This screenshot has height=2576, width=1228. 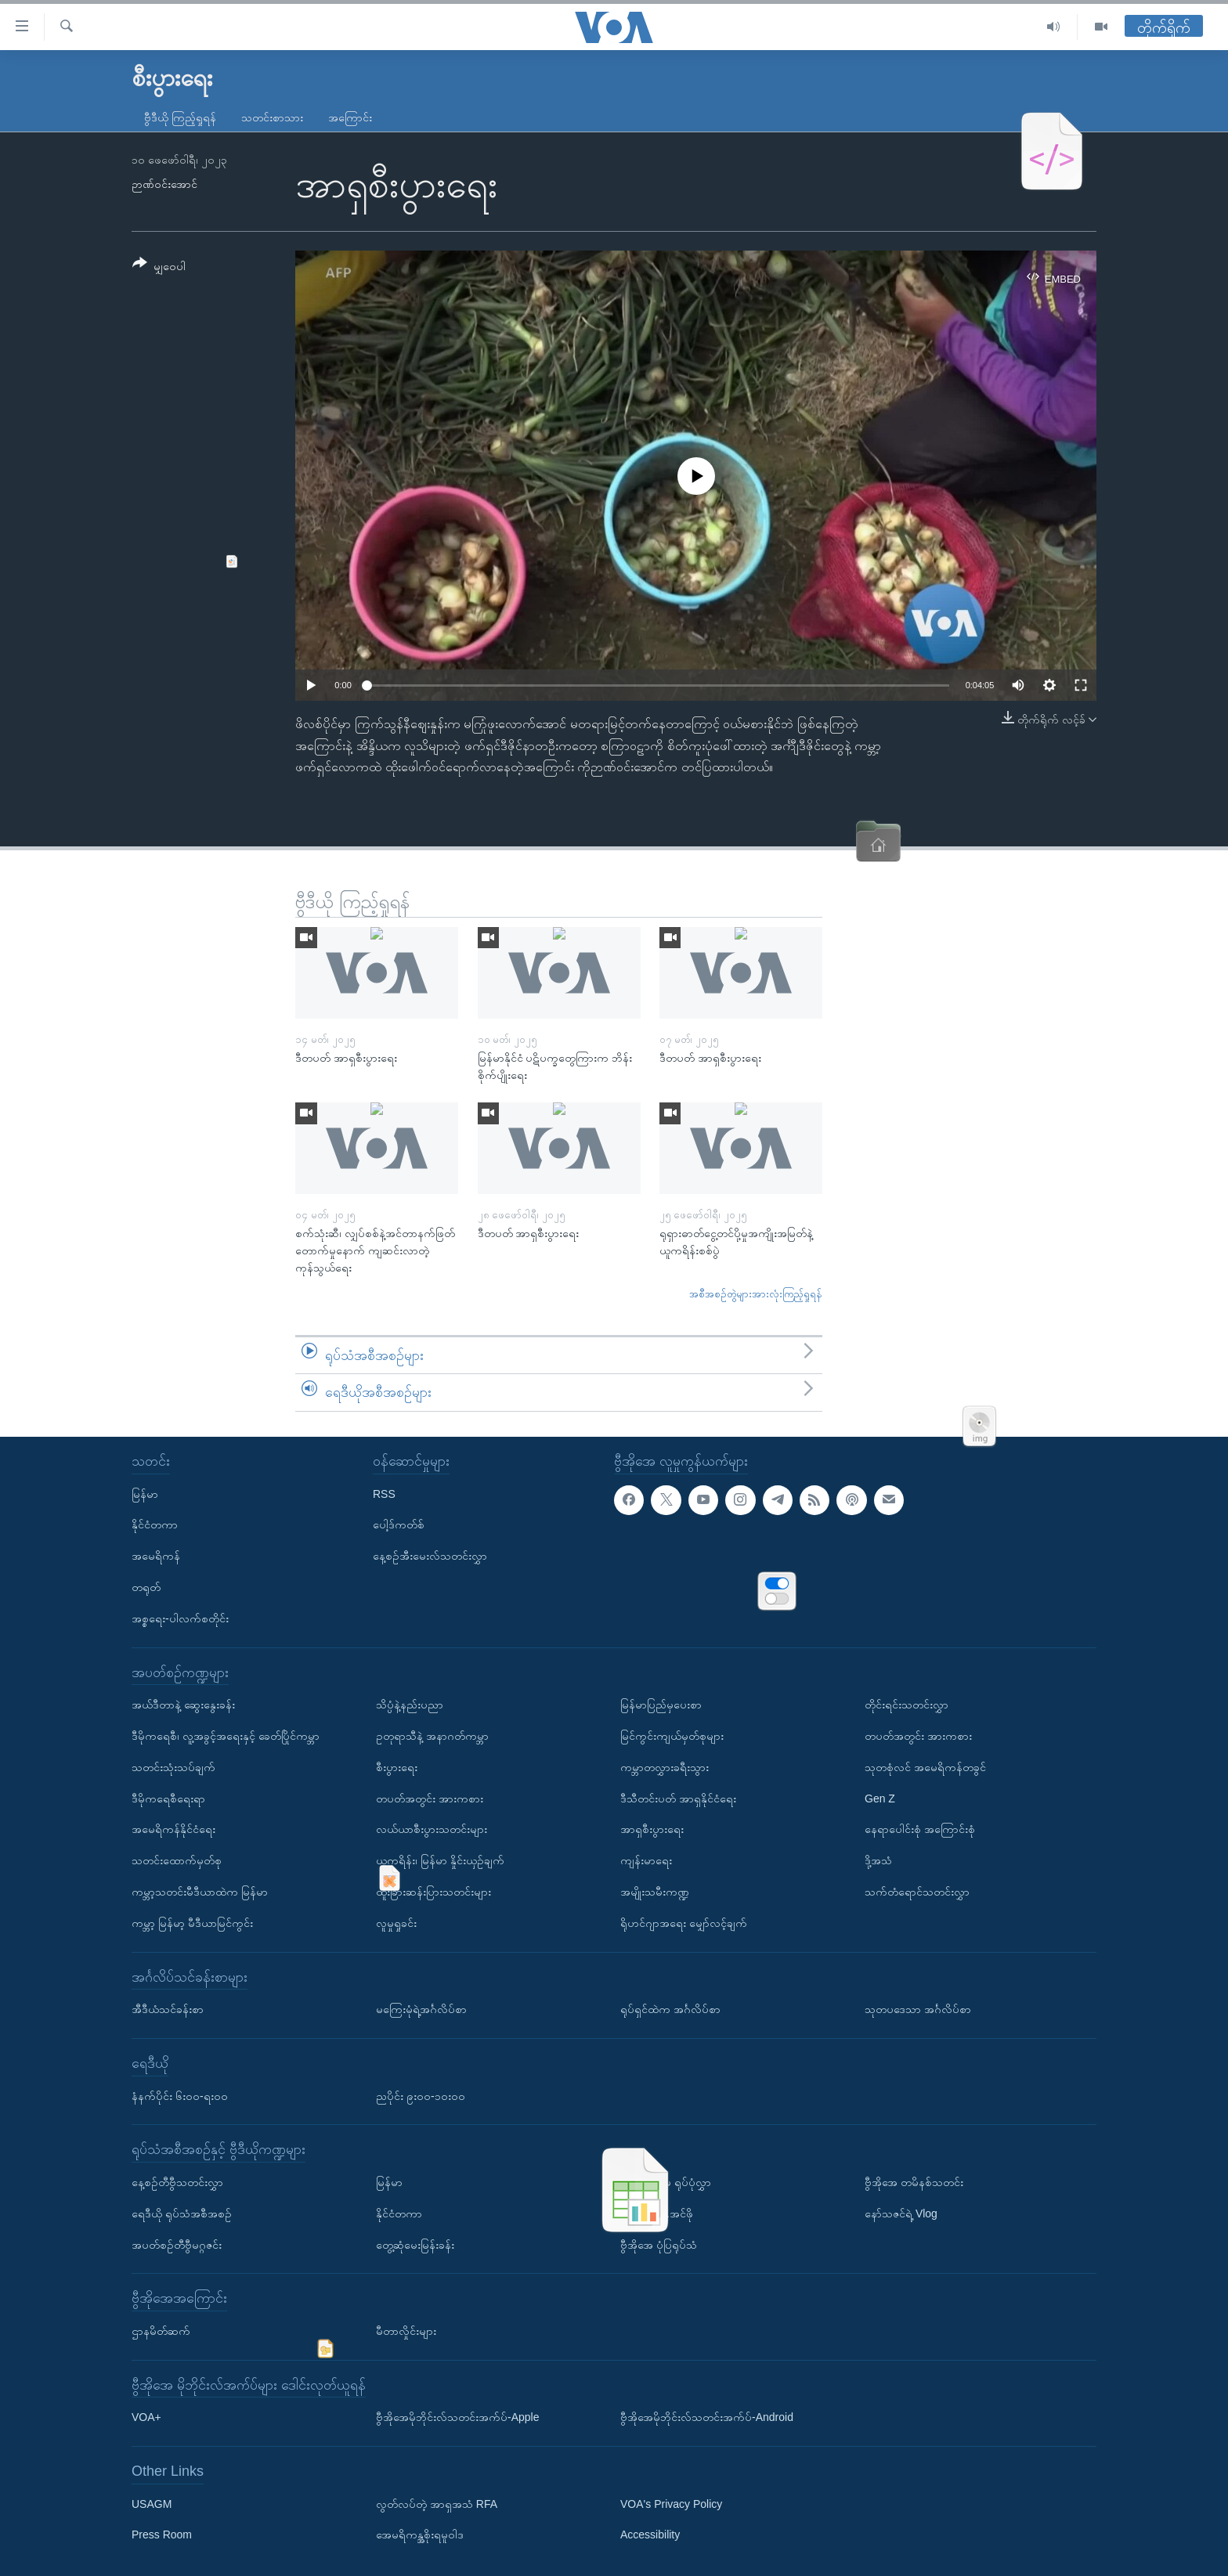 What do you see at coordinates (878, 841) in the screenshot?
I see `access your home folder` at bounding box center [878, 841].